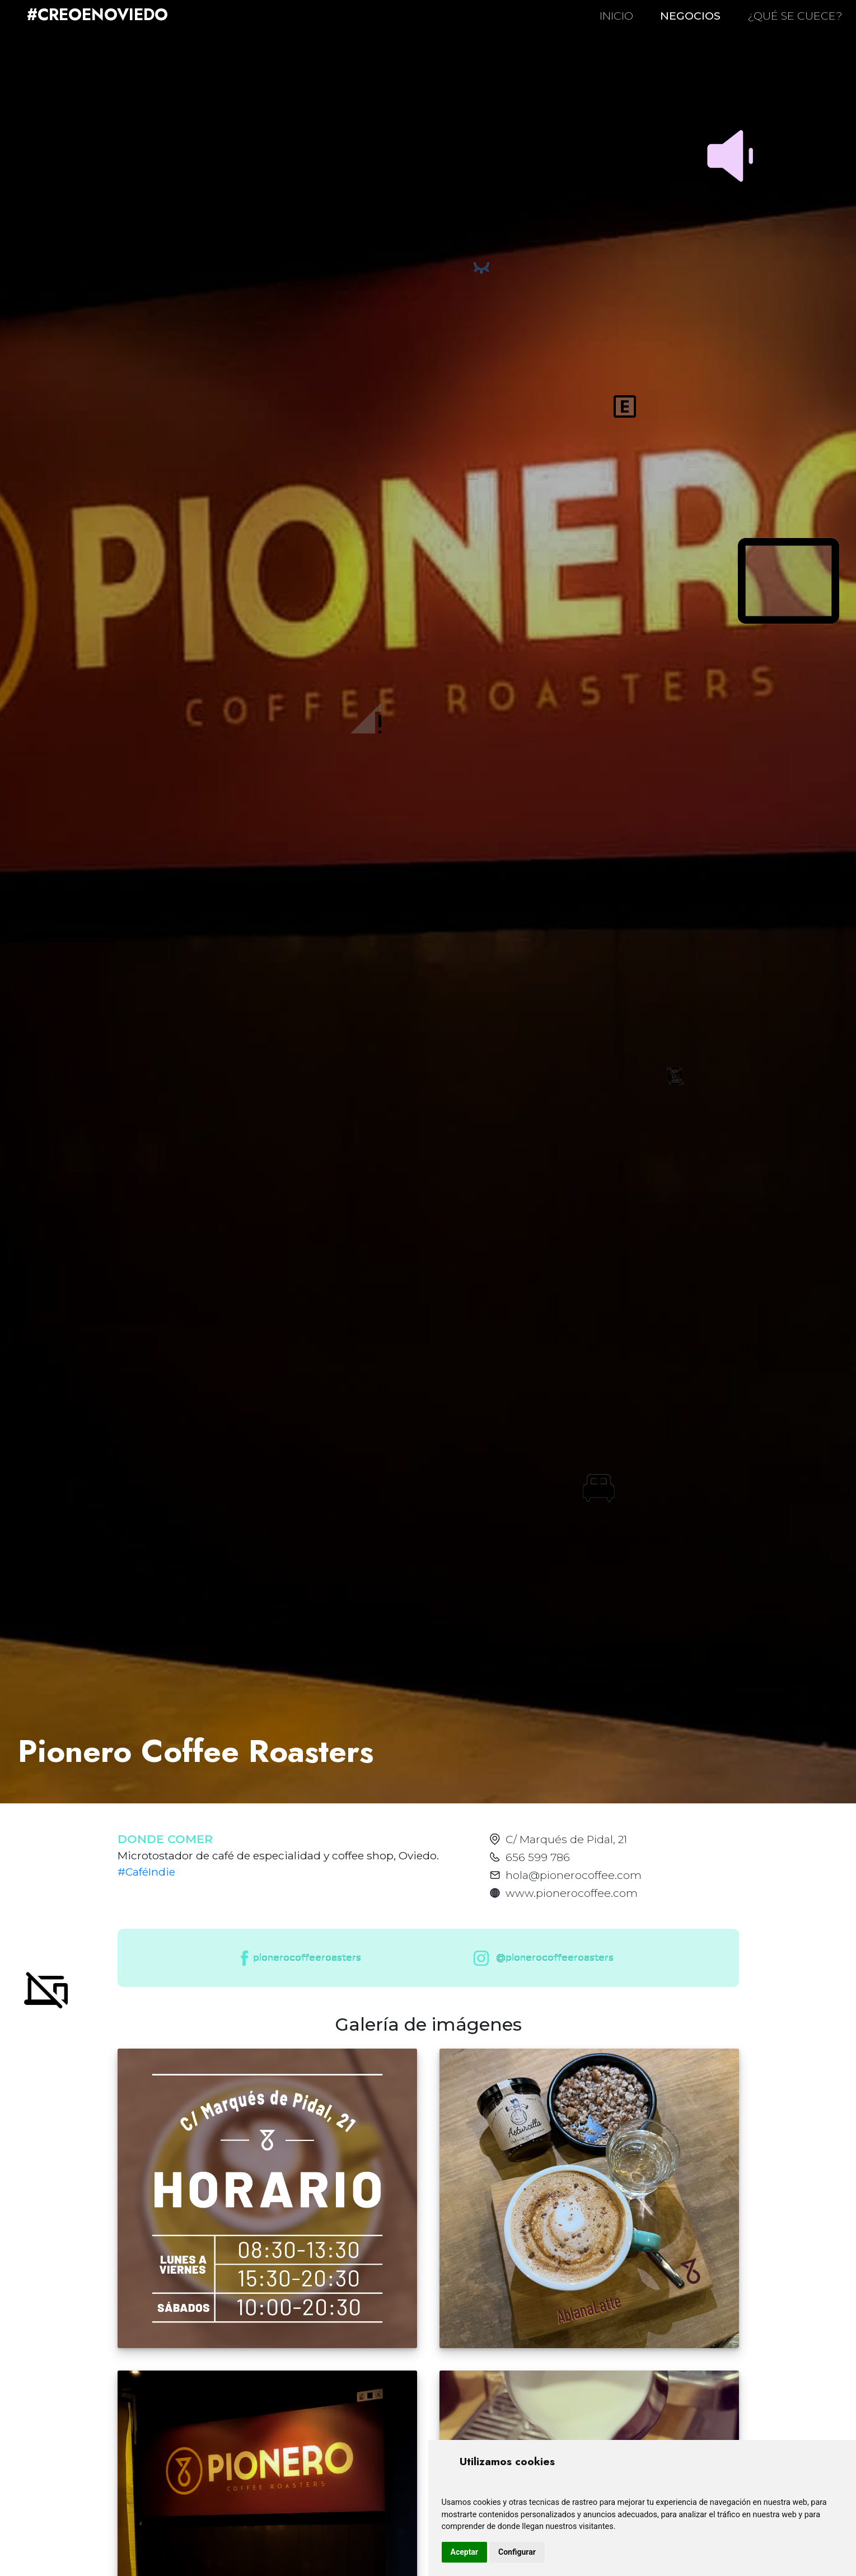 This screenshot has width=856, height=2576. I want to click on indicates no cellular signal with no internet connection, so click(366, 718).